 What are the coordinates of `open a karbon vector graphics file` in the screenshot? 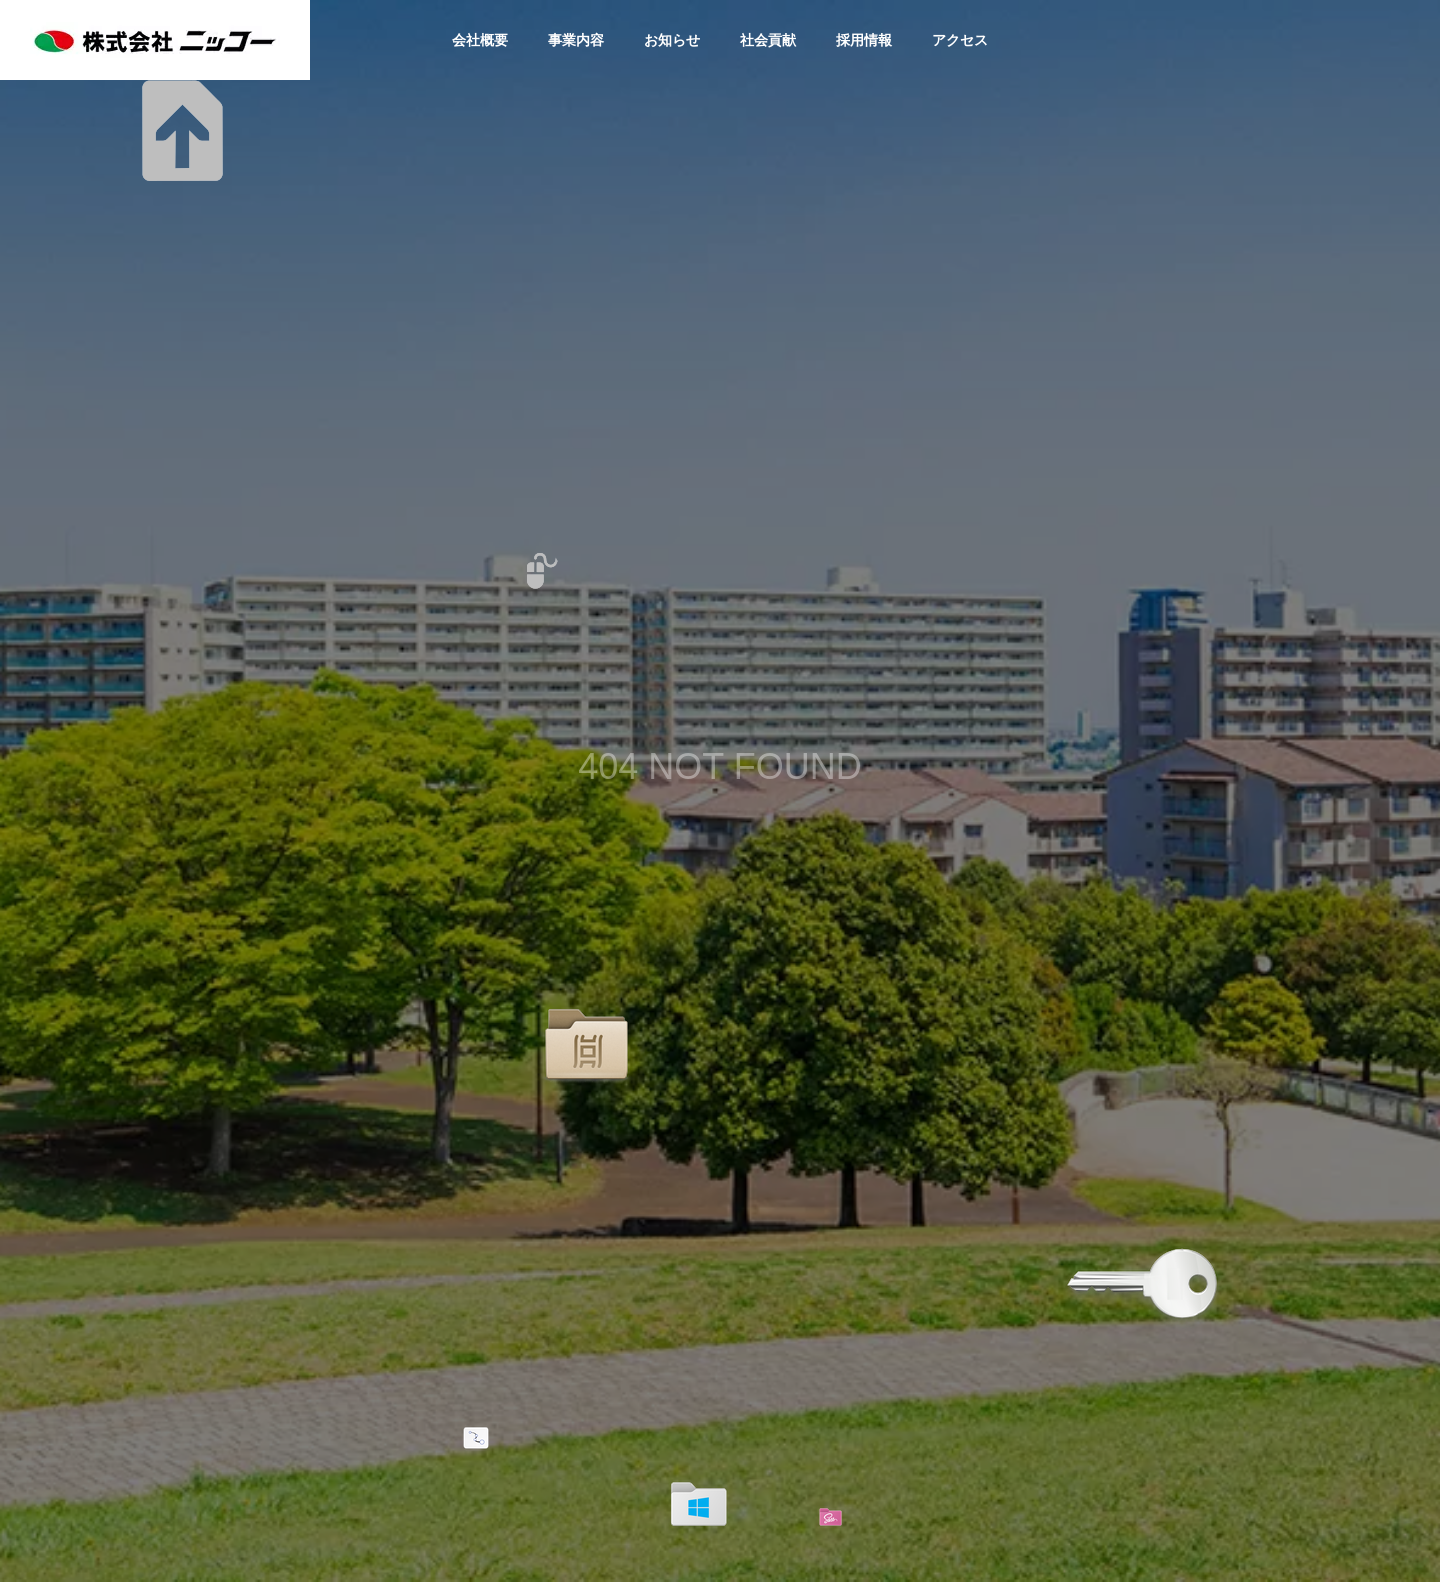 It's located at (476, 1437).